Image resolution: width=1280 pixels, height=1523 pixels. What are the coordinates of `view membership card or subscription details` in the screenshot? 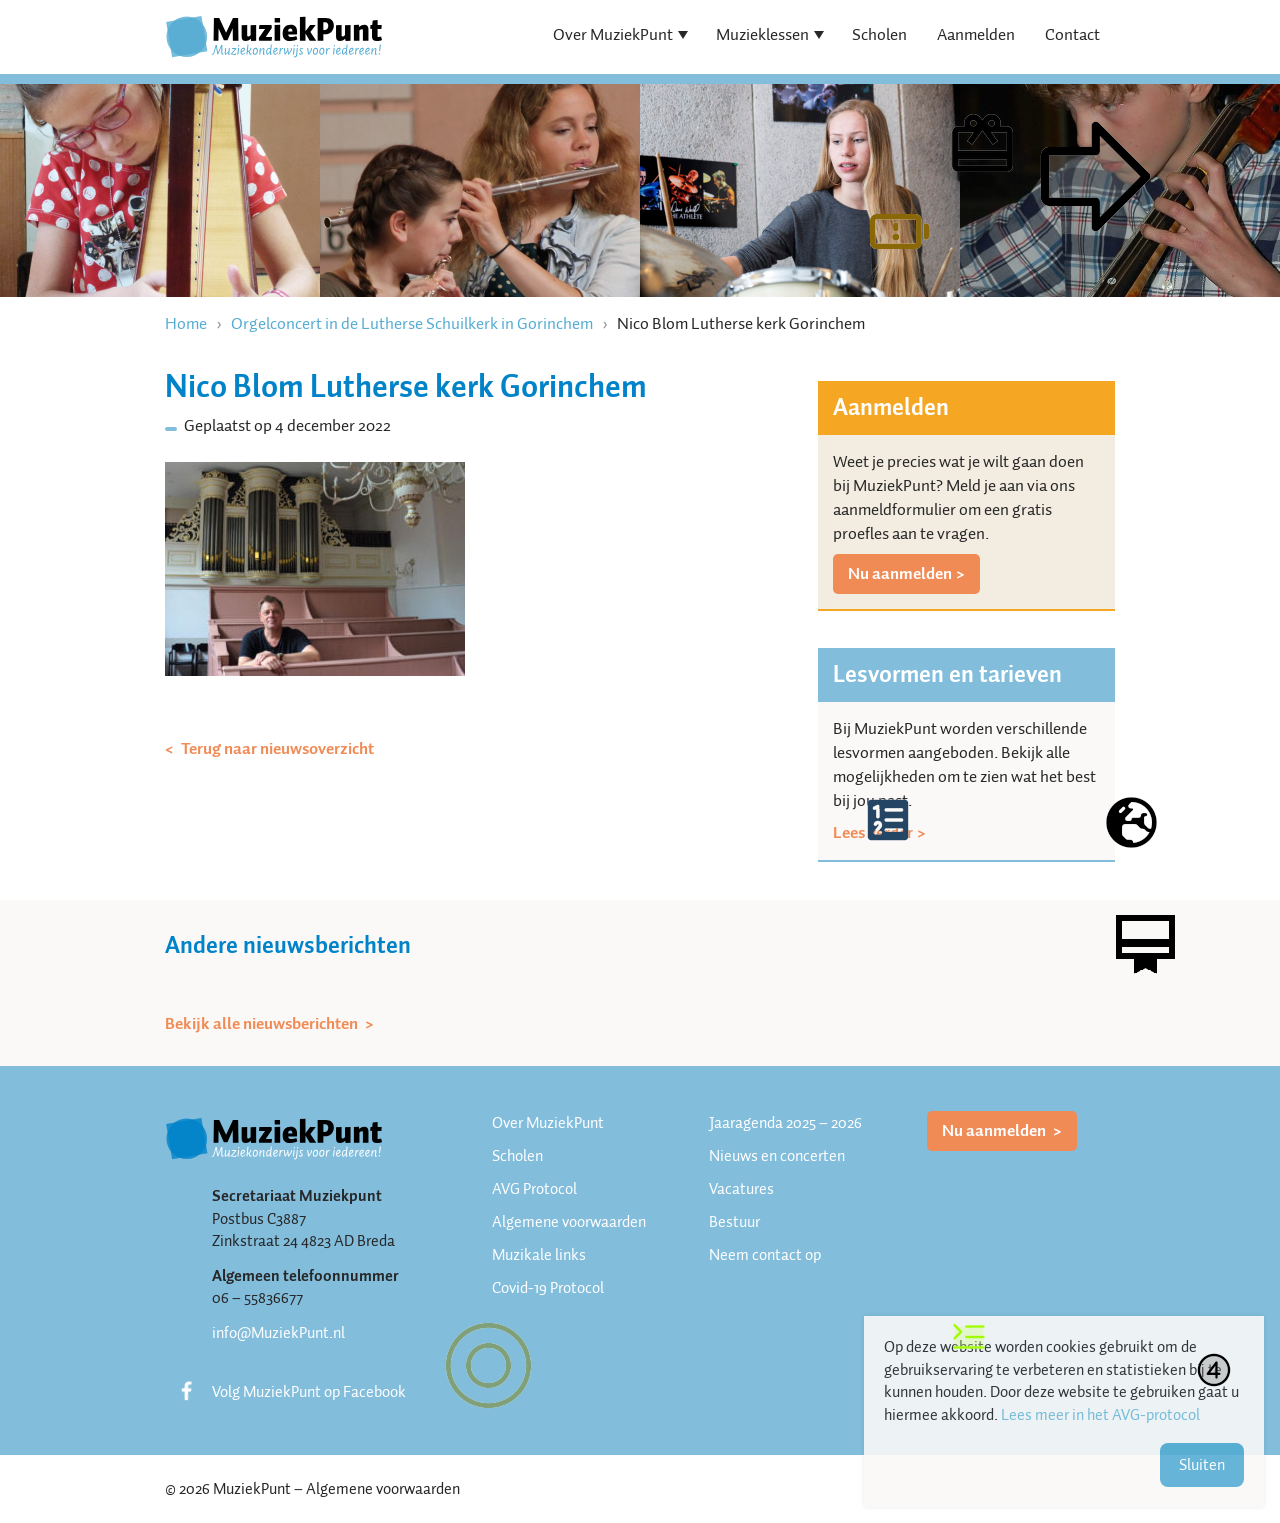 It's located at (1145, 944).